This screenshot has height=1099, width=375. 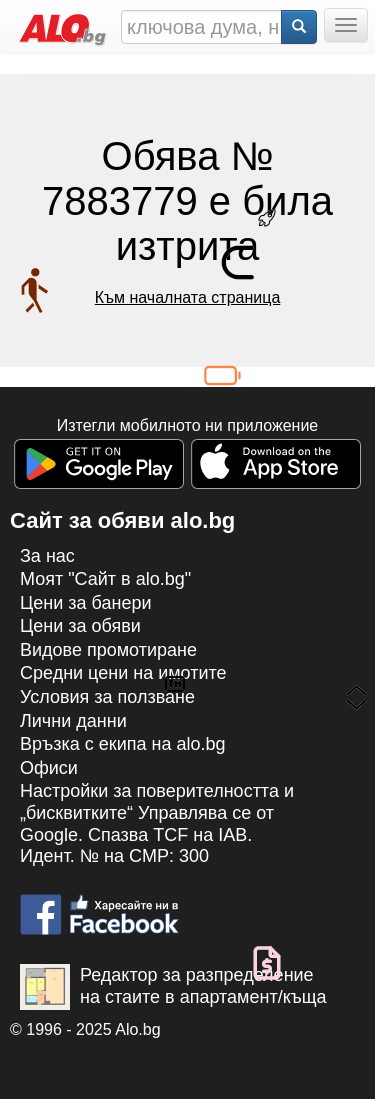 What do you see at coordinates (222, 375) in the screenshot?
I see `indicates battery is completely drained` at bounding box center [222, 375].